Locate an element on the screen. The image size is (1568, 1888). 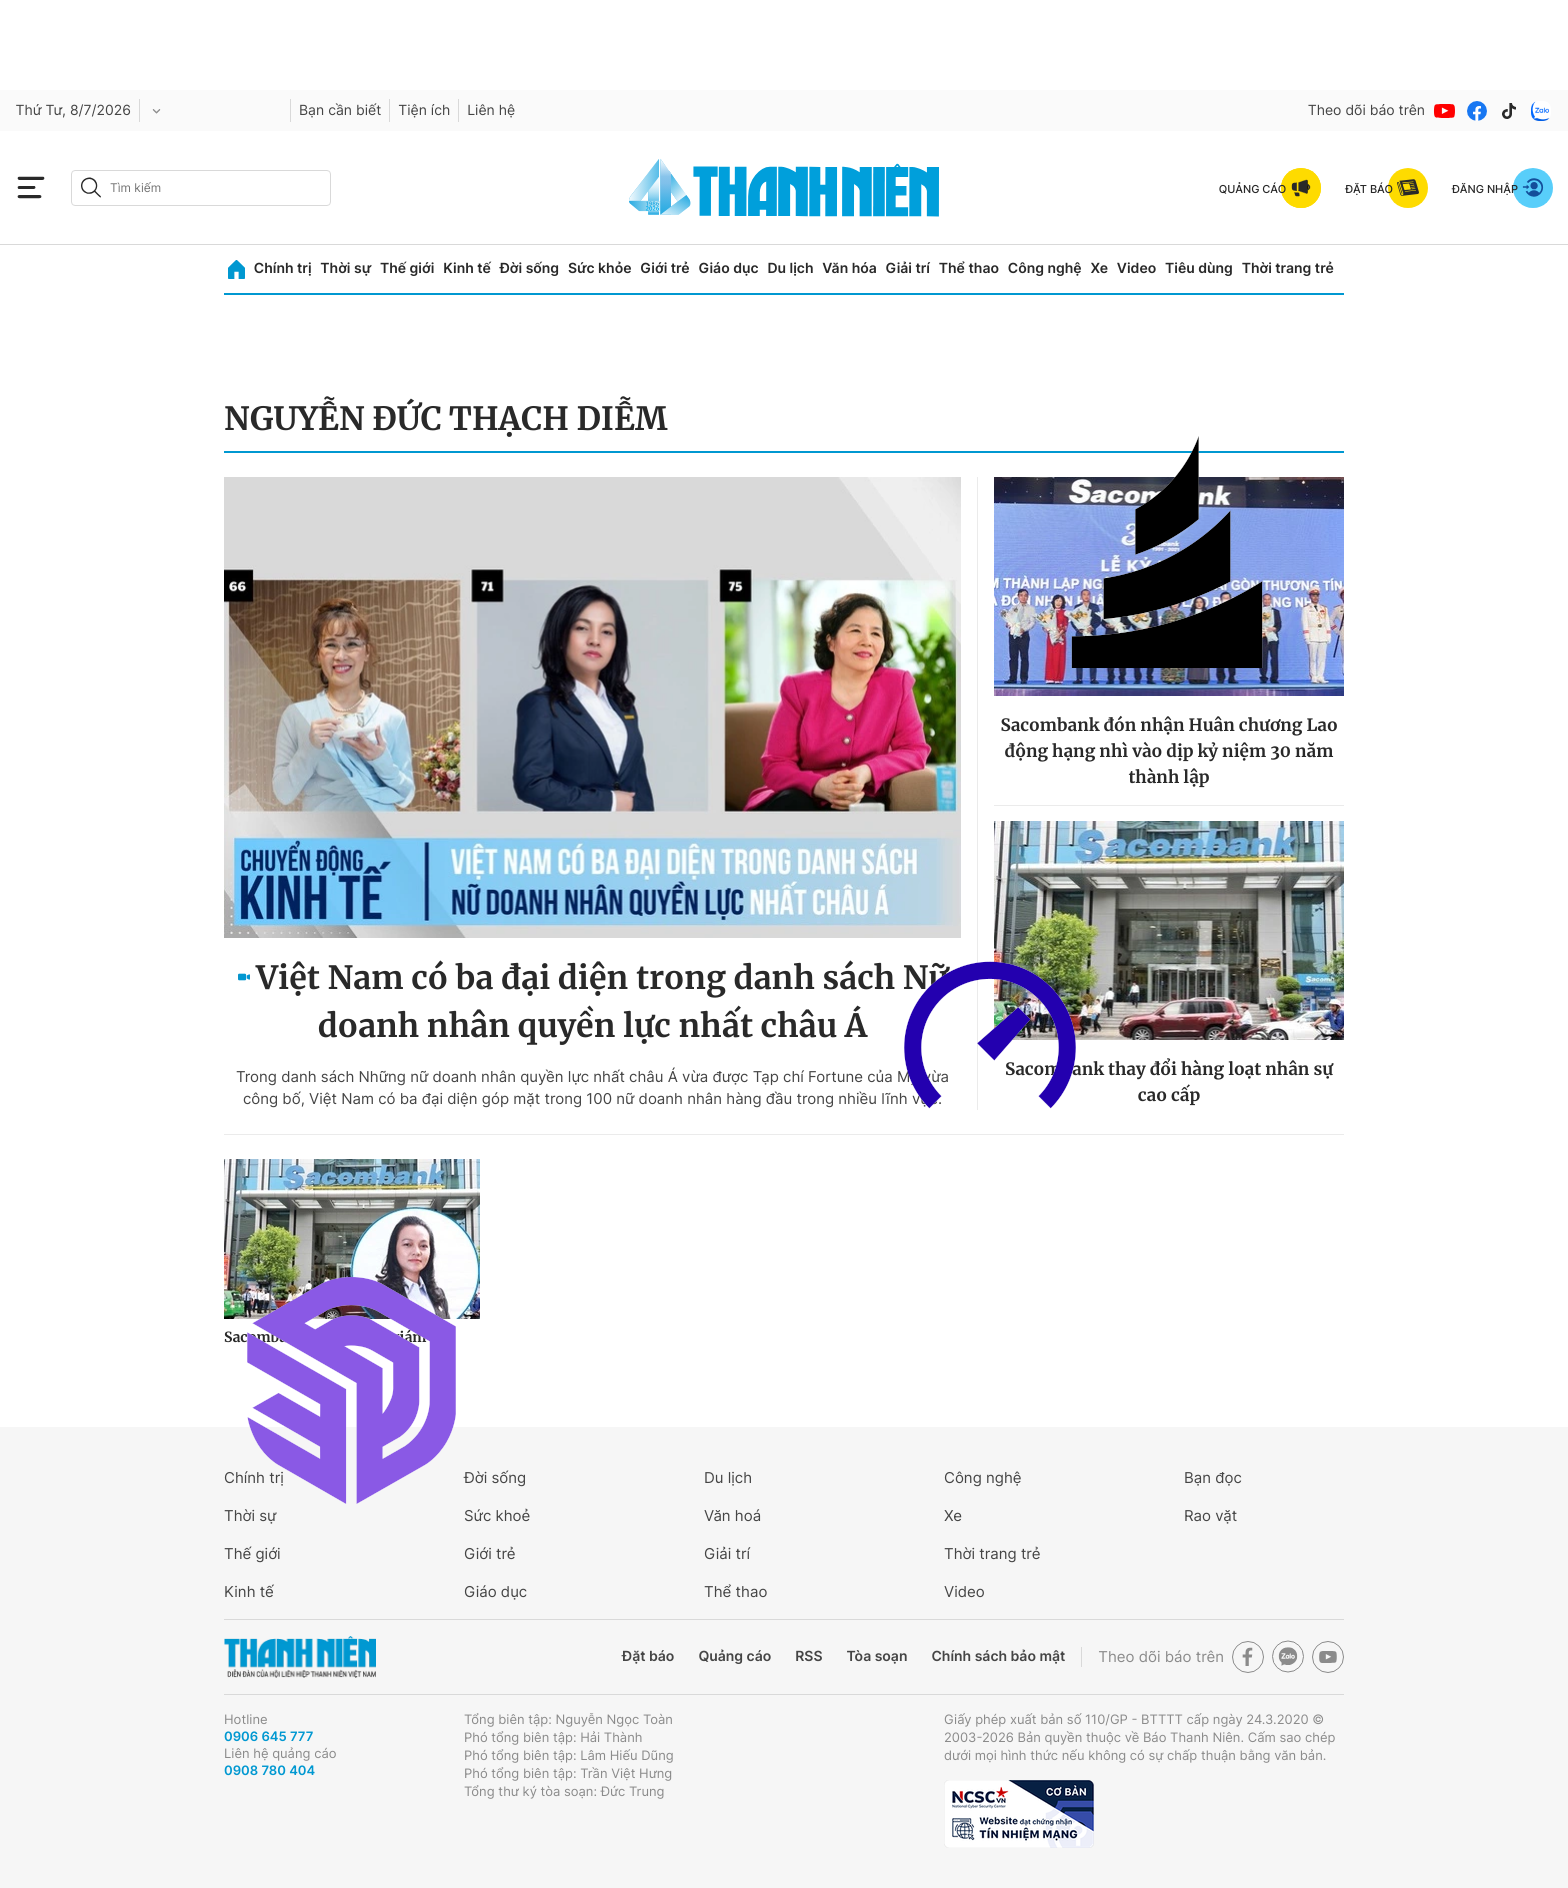
increase playback speed is located at coordinates (990, 1039).